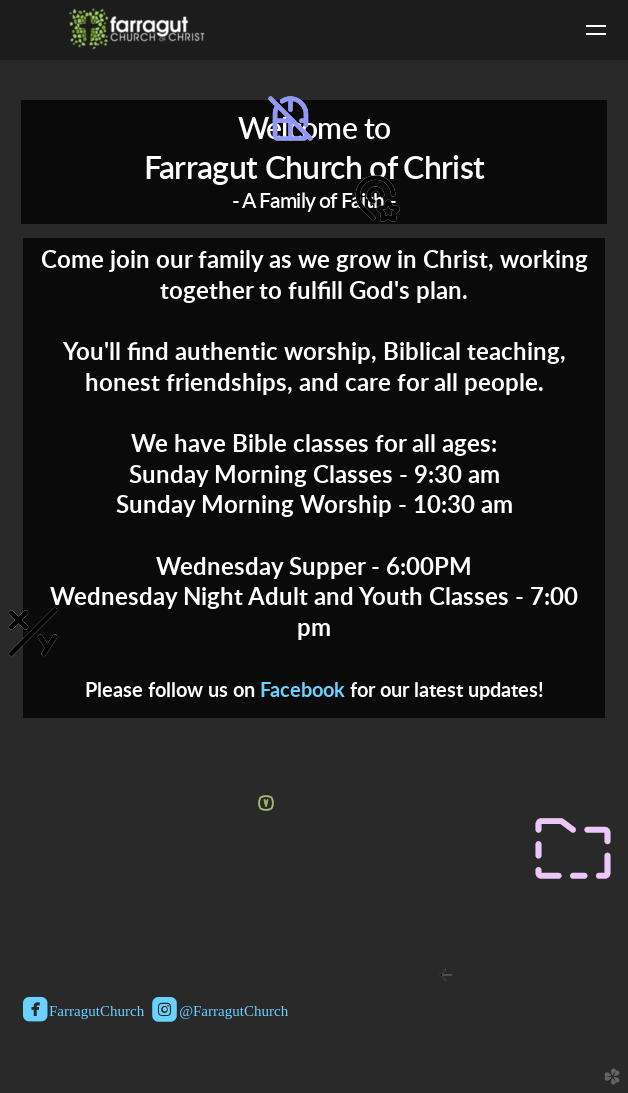 The image size is (628, 1093). Describe the element at coordinates (446, 975) in the screenshot. I see `go back to the previous screen` at that location.